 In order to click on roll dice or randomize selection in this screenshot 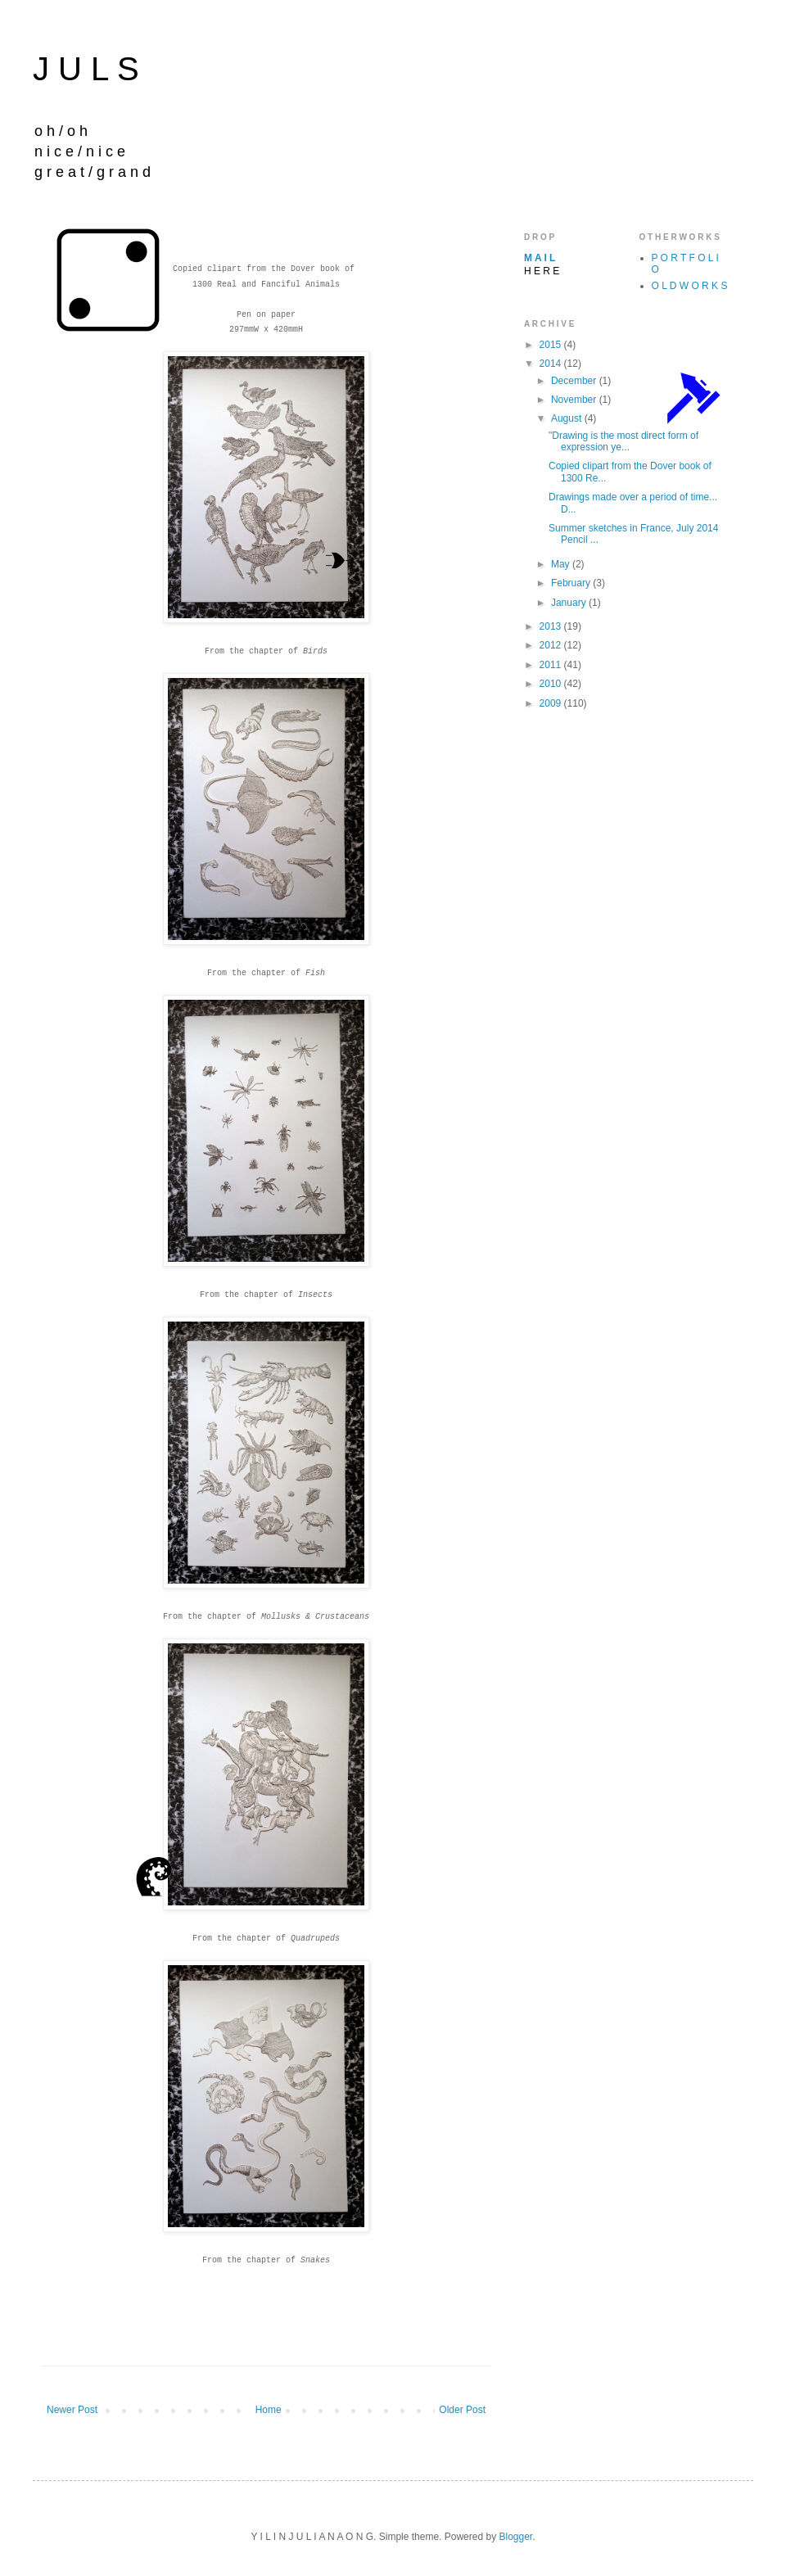, I will do `click(108, 280)`.